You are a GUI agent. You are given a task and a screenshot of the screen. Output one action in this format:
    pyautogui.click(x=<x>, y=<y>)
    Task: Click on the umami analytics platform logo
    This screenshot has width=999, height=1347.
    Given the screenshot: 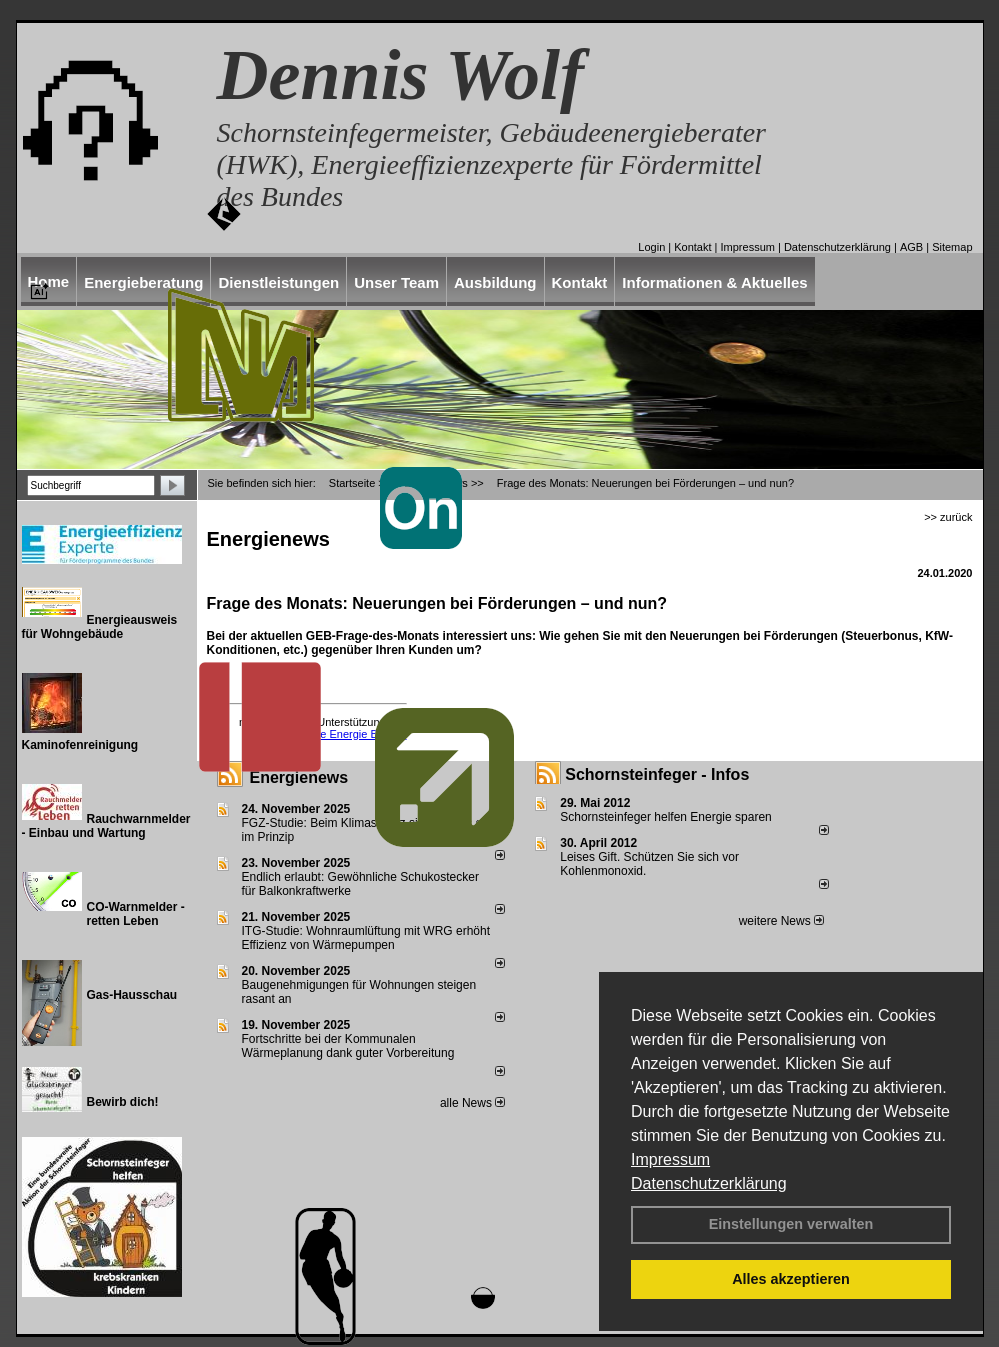 What is the action you would take?
    pyautogui.click(x=483, y=1298)
    